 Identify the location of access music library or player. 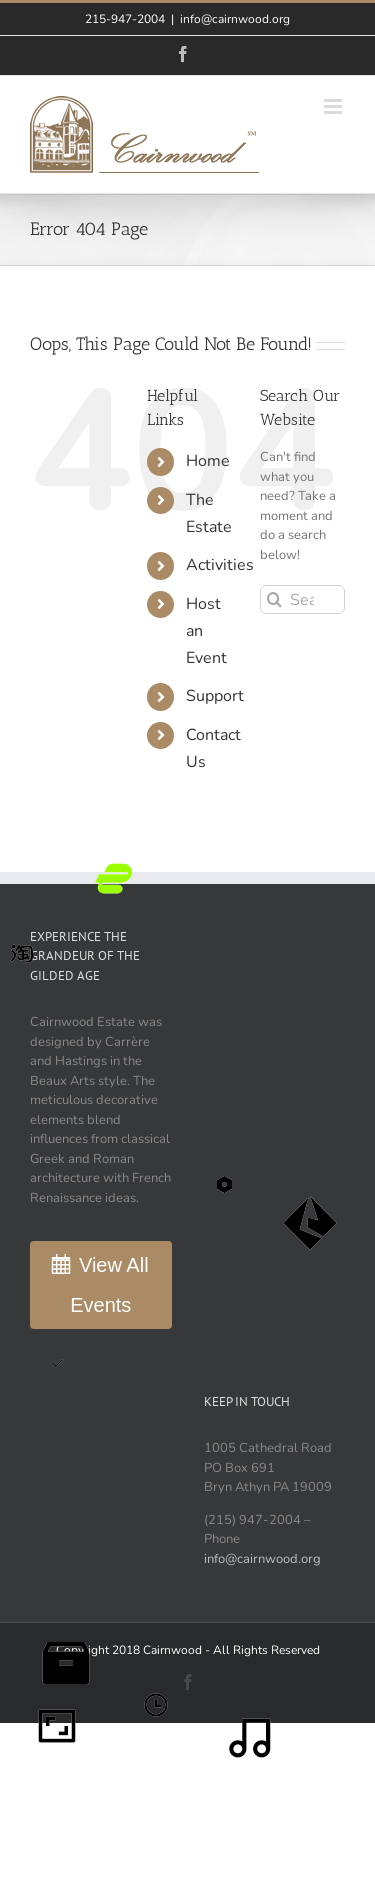
(253, 1738).